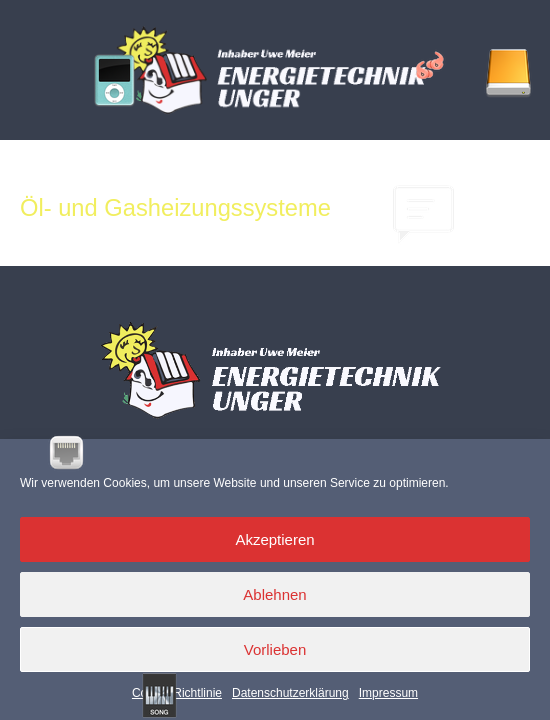  Describe the element at coordinates (114, 68) in the screenshot. I see `iPod nano device connected` at that location.